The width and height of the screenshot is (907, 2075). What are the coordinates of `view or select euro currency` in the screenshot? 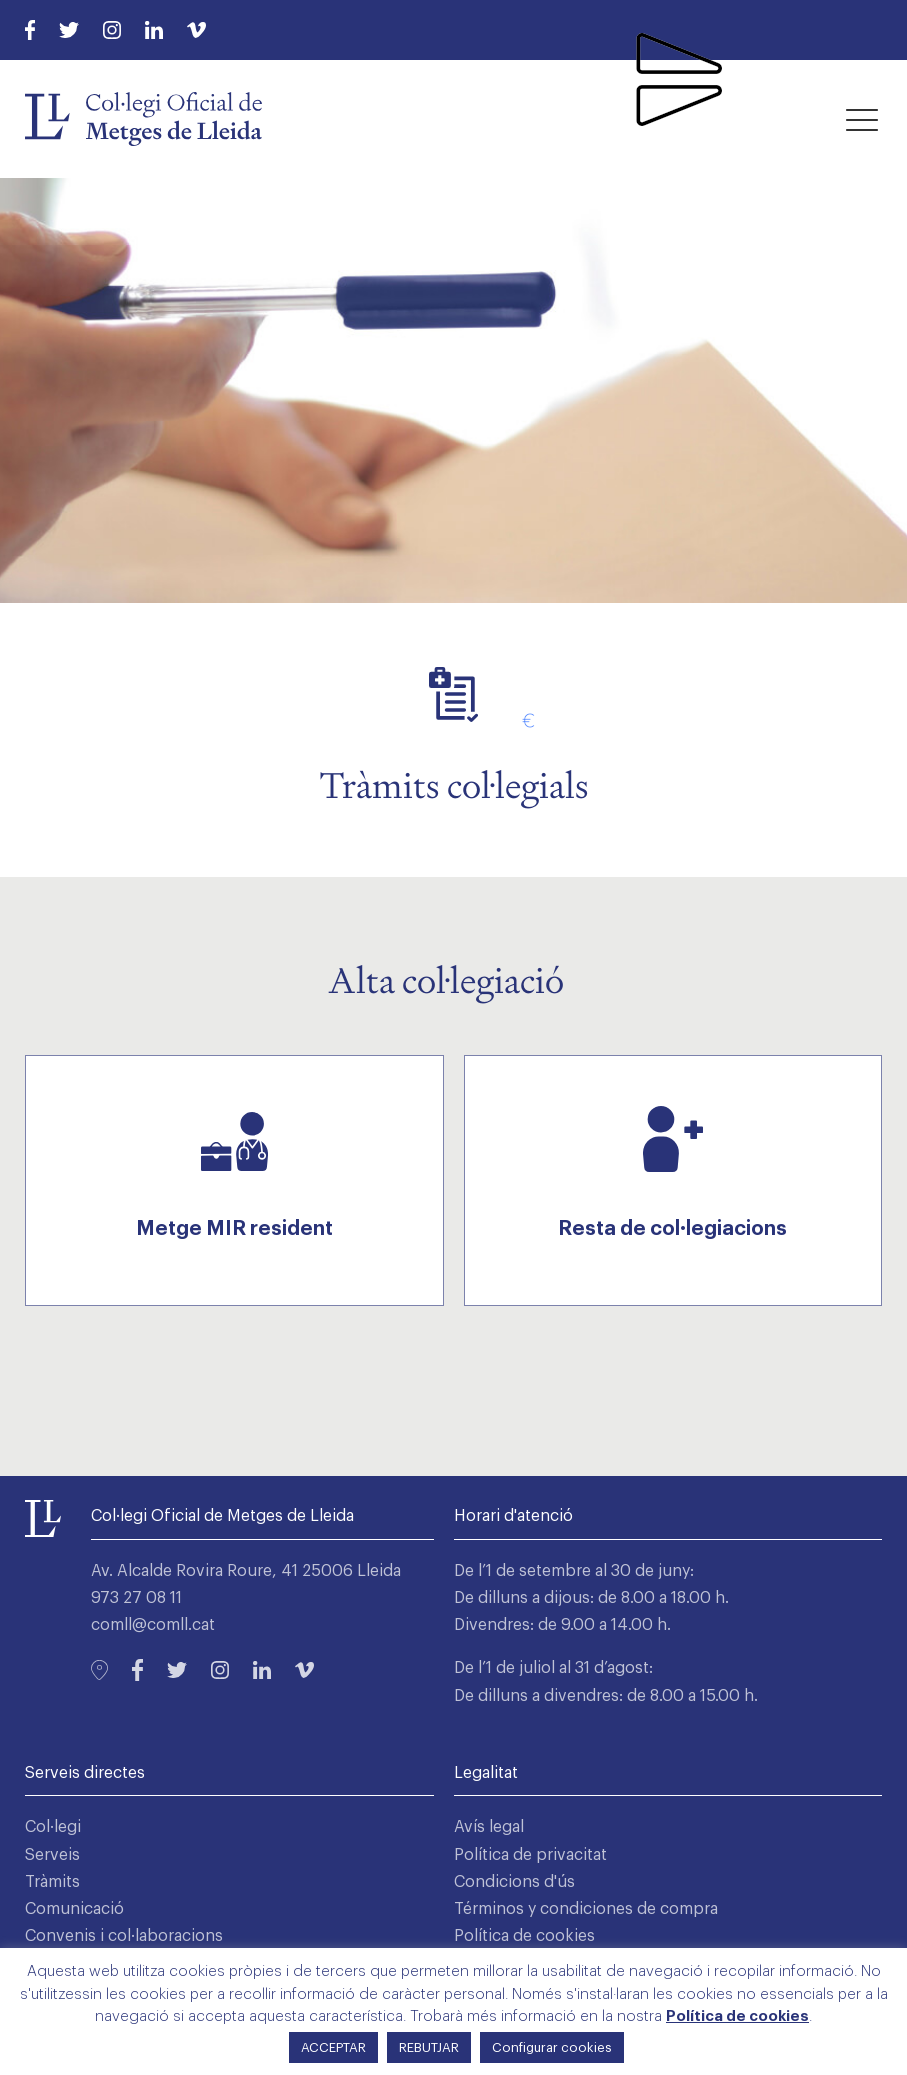 It's located at (529, 720).